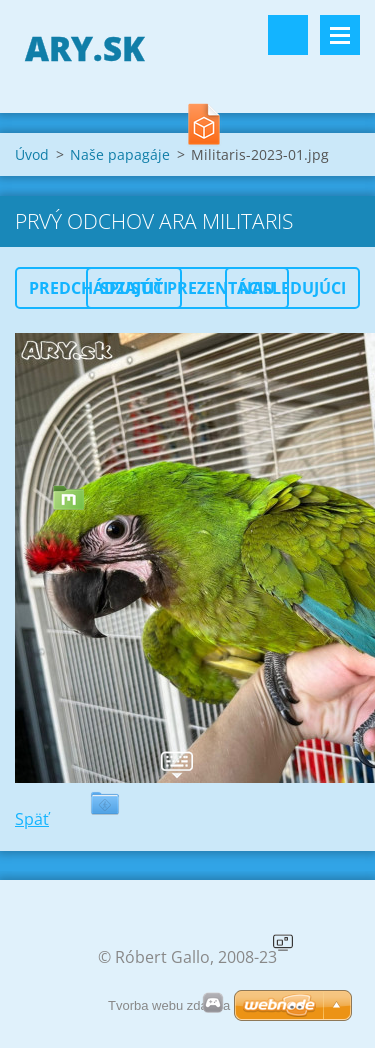  Describe the element at coordinates (105, 803) in the screenshot. I see `access the public folder for shared files` at that location.